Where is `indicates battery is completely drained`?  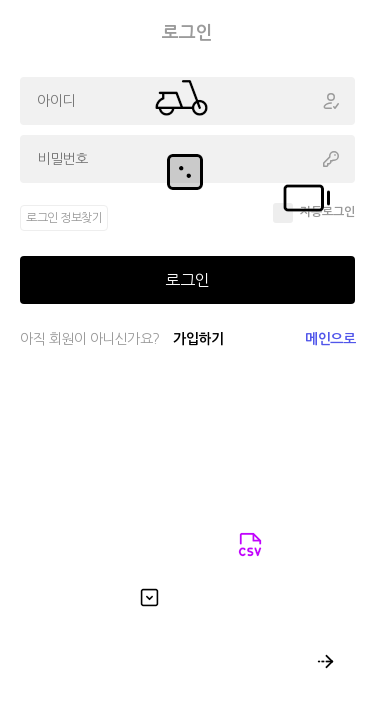
indicates battery is completely drained is located at coordinates (306, 198).